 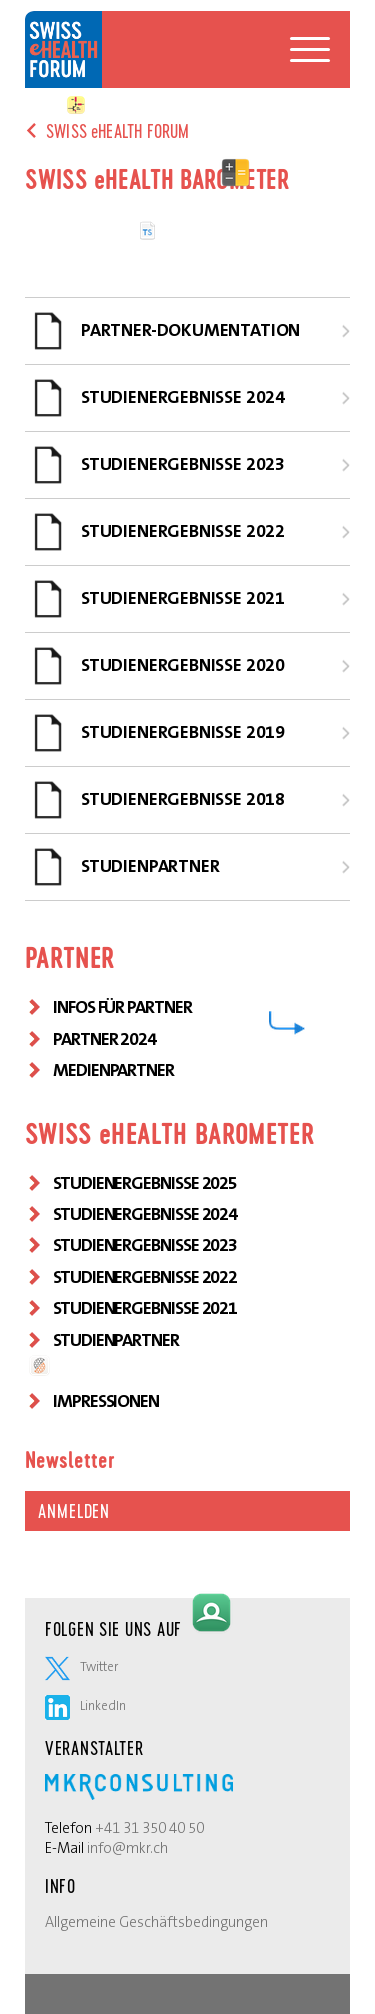 What do you see at coordinates (287, 1020) in the screenshot?
I see `forward an email to another recipient` at bounding box center [287, 1020].